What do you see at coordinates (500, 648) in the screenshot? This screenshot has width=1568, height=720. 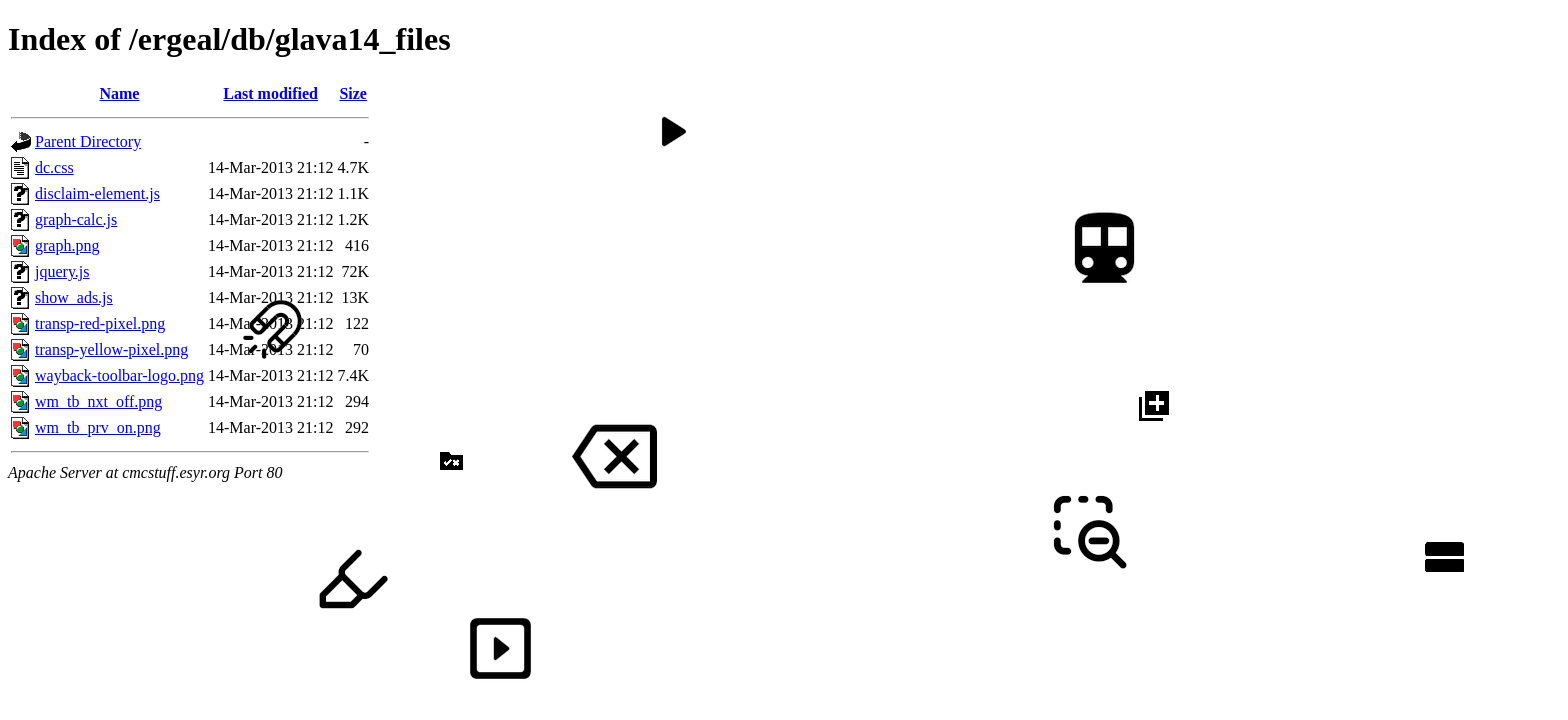 I see `start a slideshow presentation` at bounding box center [500, 648].